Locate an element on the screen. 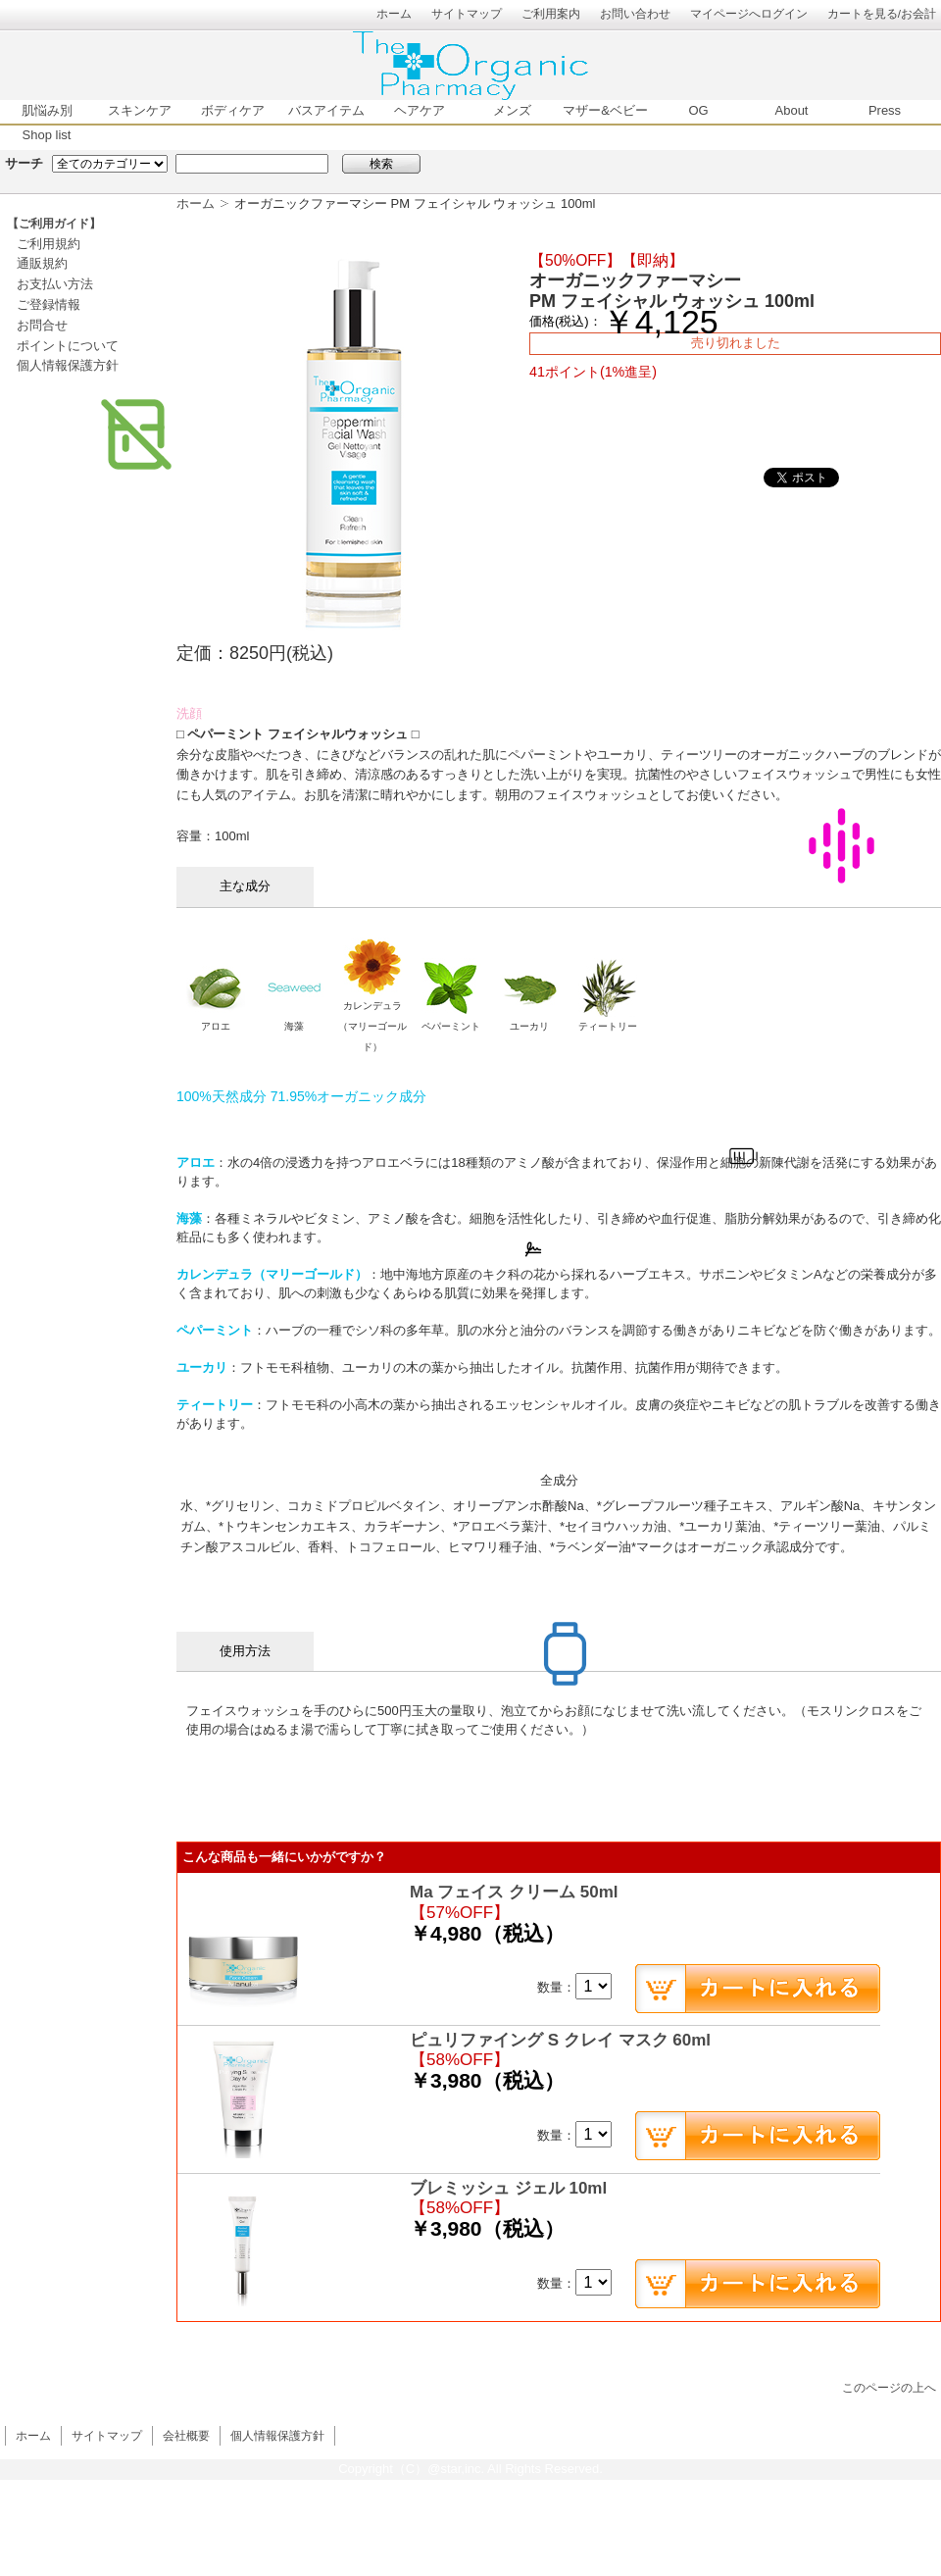 This screenshot has height=2576, width=941. access smartwatch settings or connectivity is located at coordinates (565, 1653).